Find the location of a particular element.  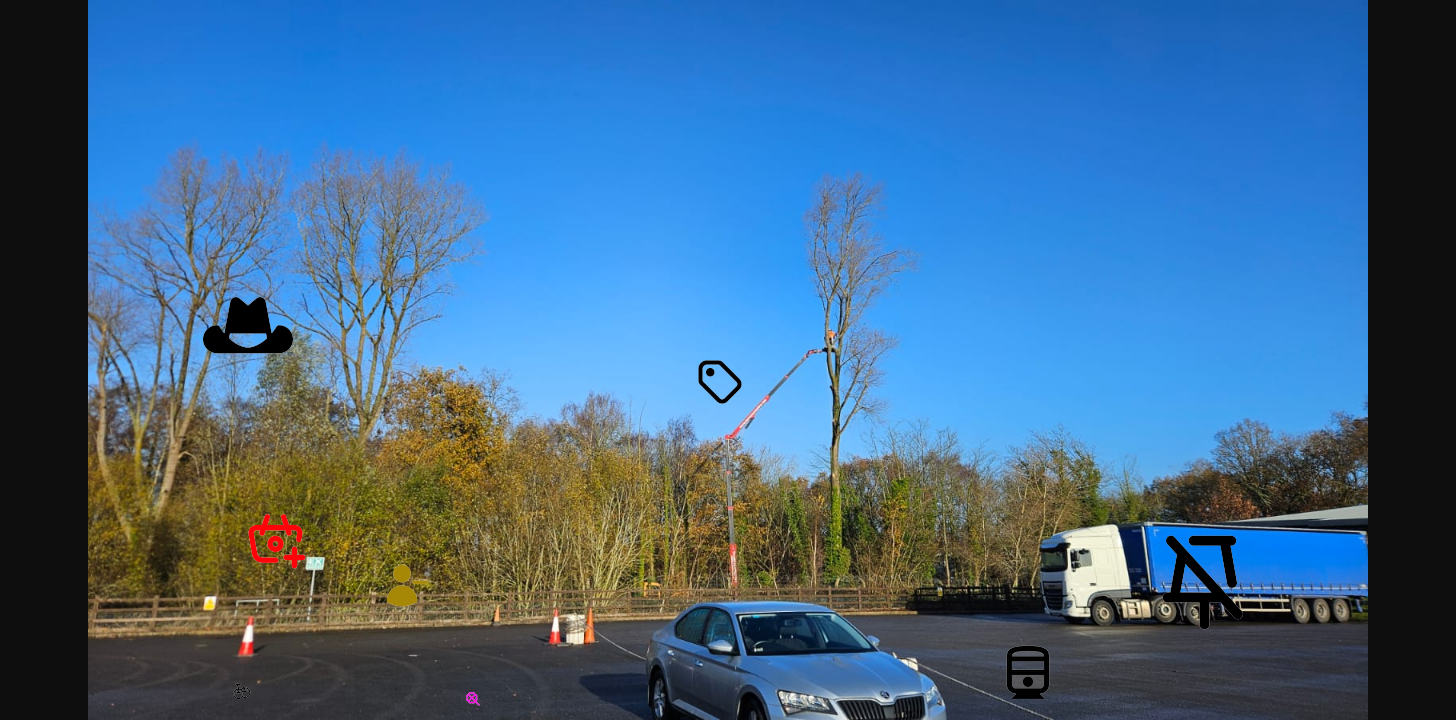

add or manage tags is located at coordinates (720, 382).